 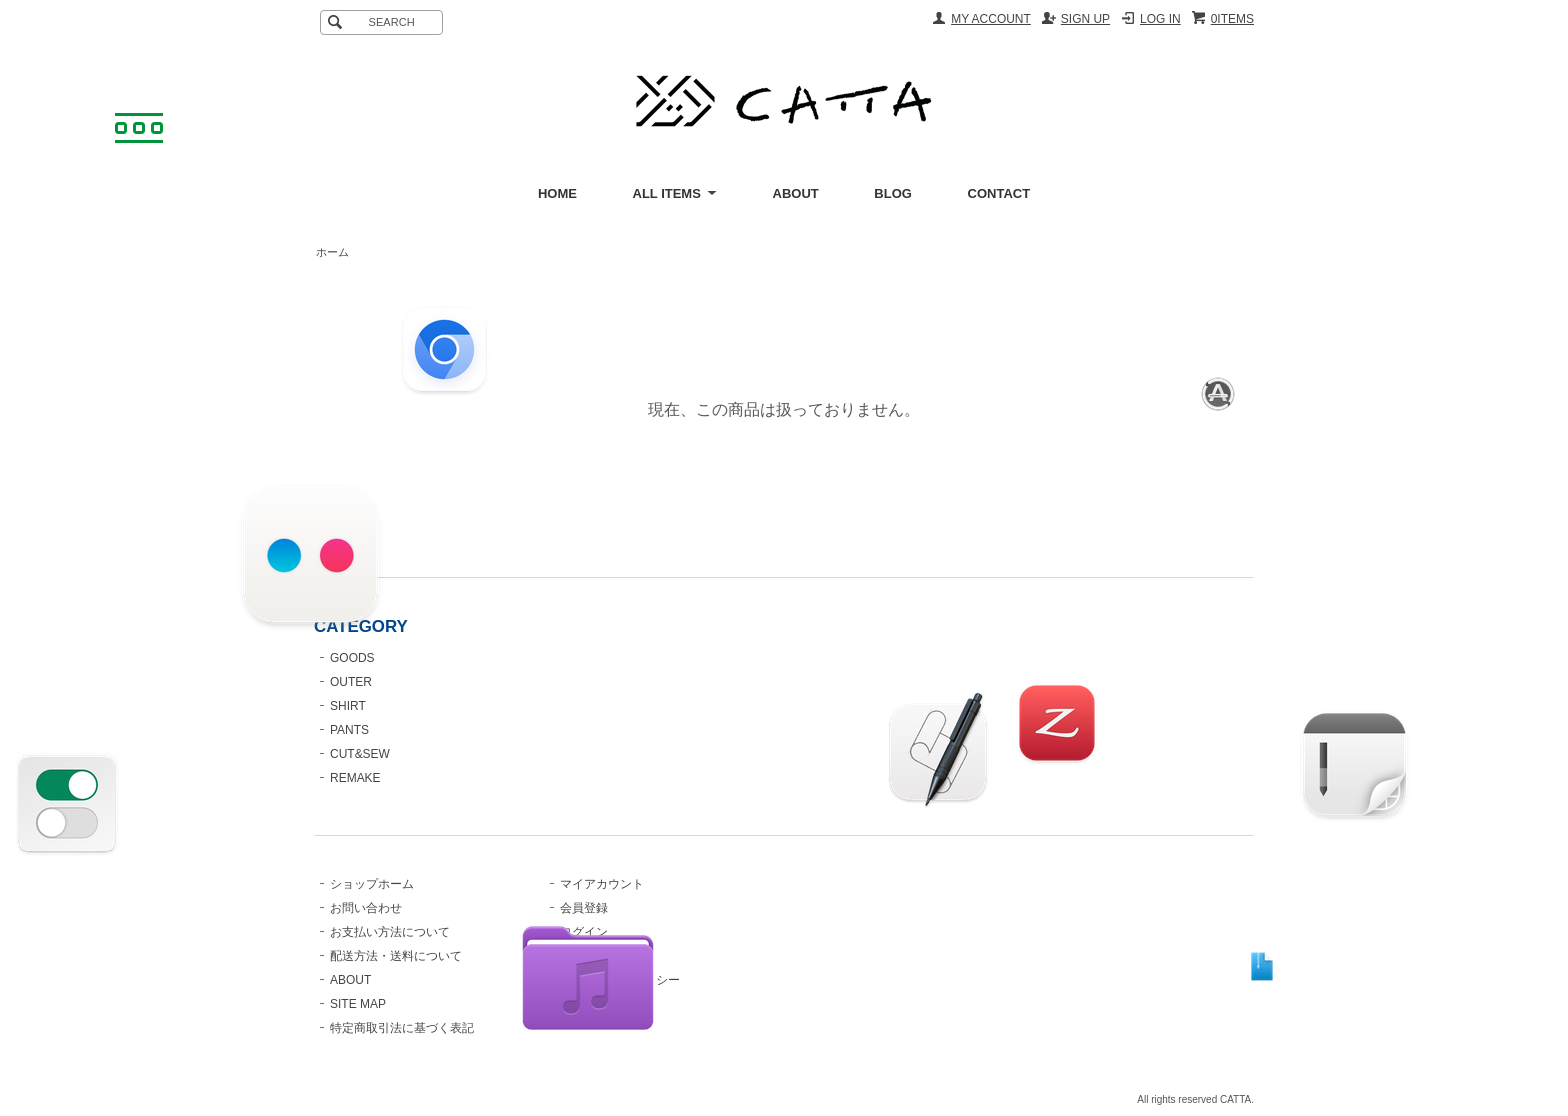 I want to click on access toolbar preferences, so click(x=139, y=128).